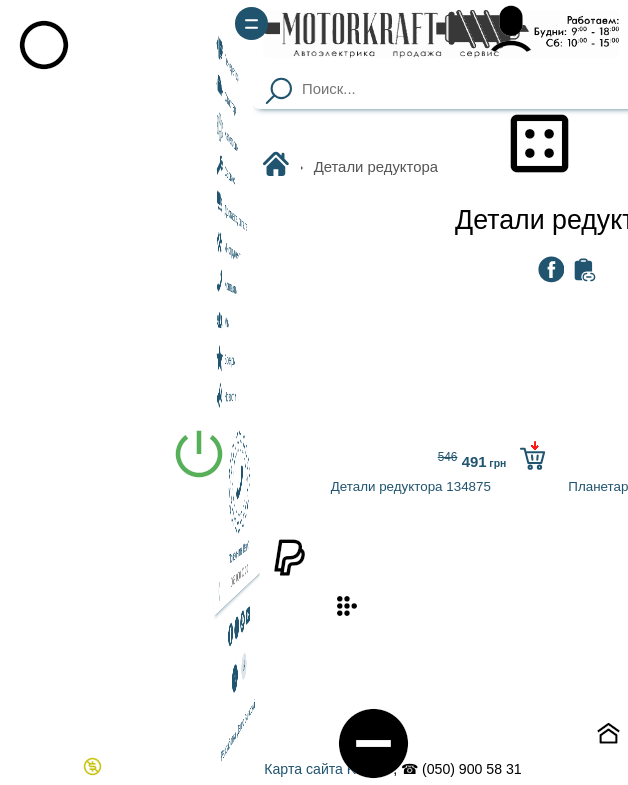  Describe the element at coordinates (347, 606) in the screenshot. I see `open the mubi streaming app` at that location.